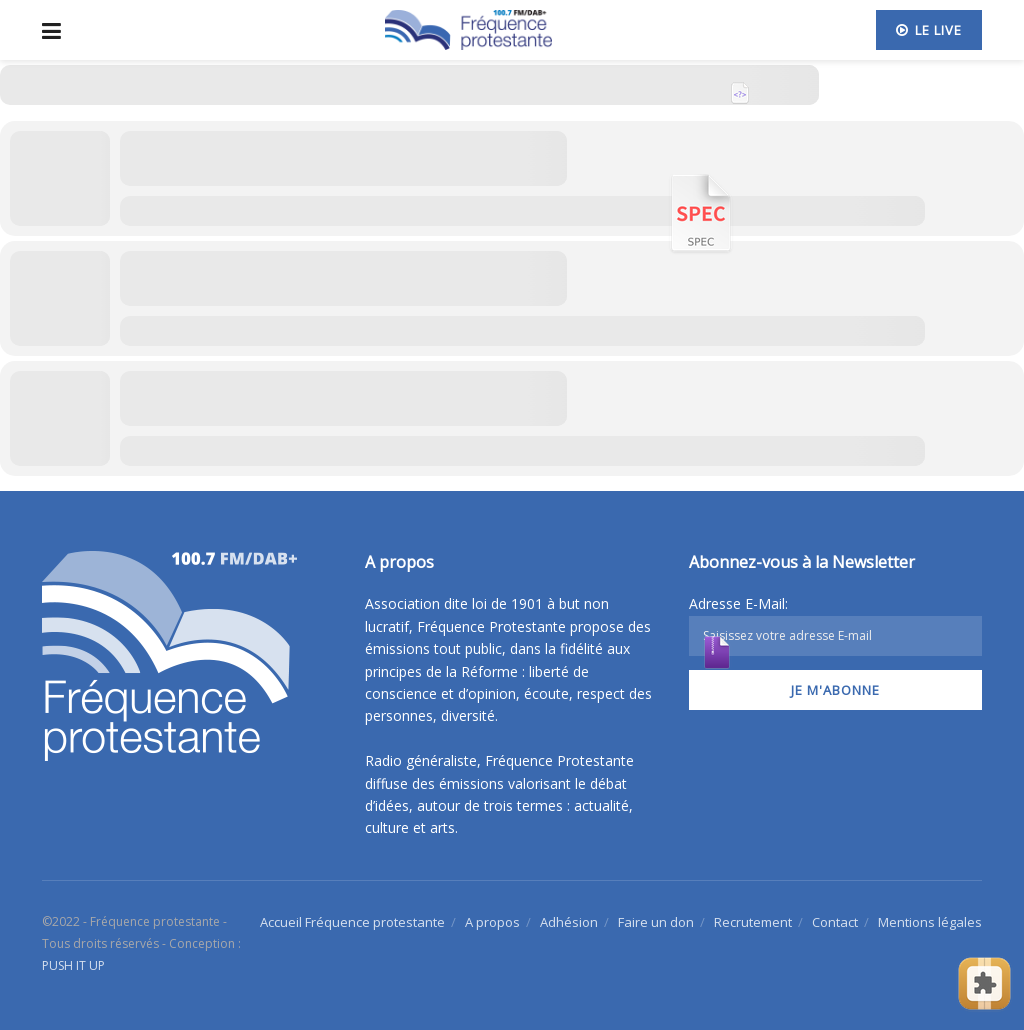 This screenshot has width=1024, height=1030. What do you see at coordinates (740, 93) in the screenshot?
I see `a PHP source code file` at bounding box center [740, 93].